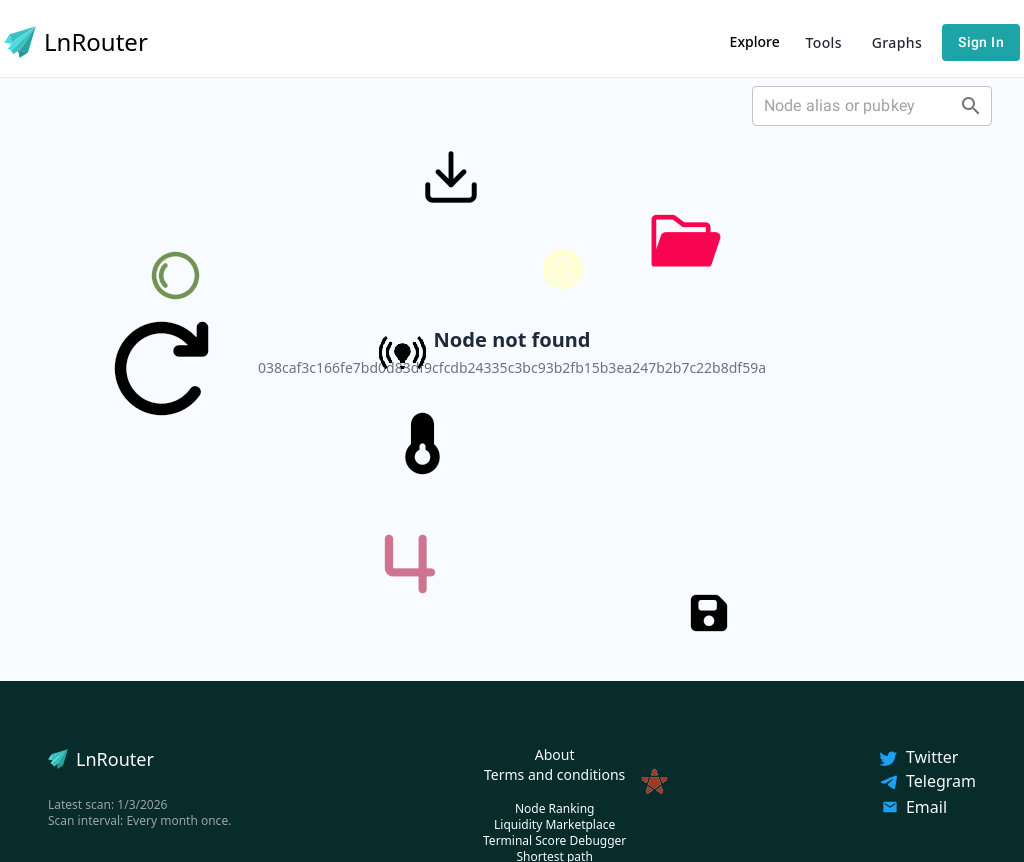 The width and height of the screenshot is (1024, 862). I want to click on open folder to view contents, so click(683, 239).